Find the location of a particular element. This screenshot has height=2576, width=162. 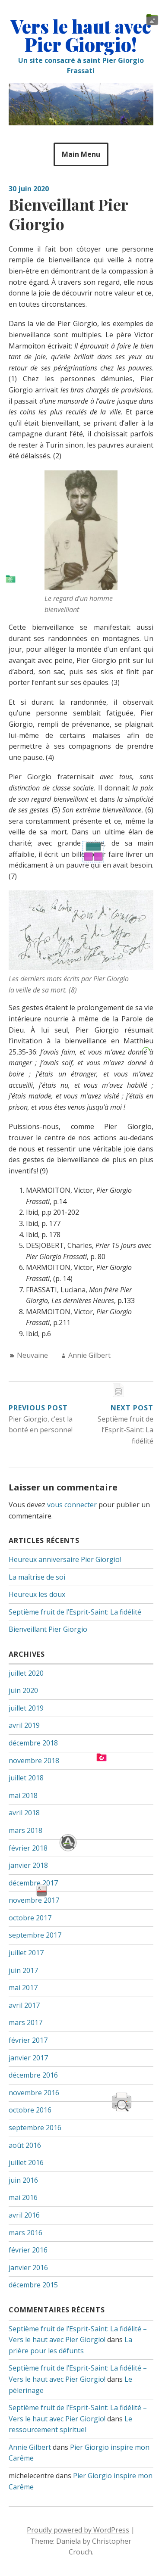

redo the last undone action is located at coordinates (146, 1049).